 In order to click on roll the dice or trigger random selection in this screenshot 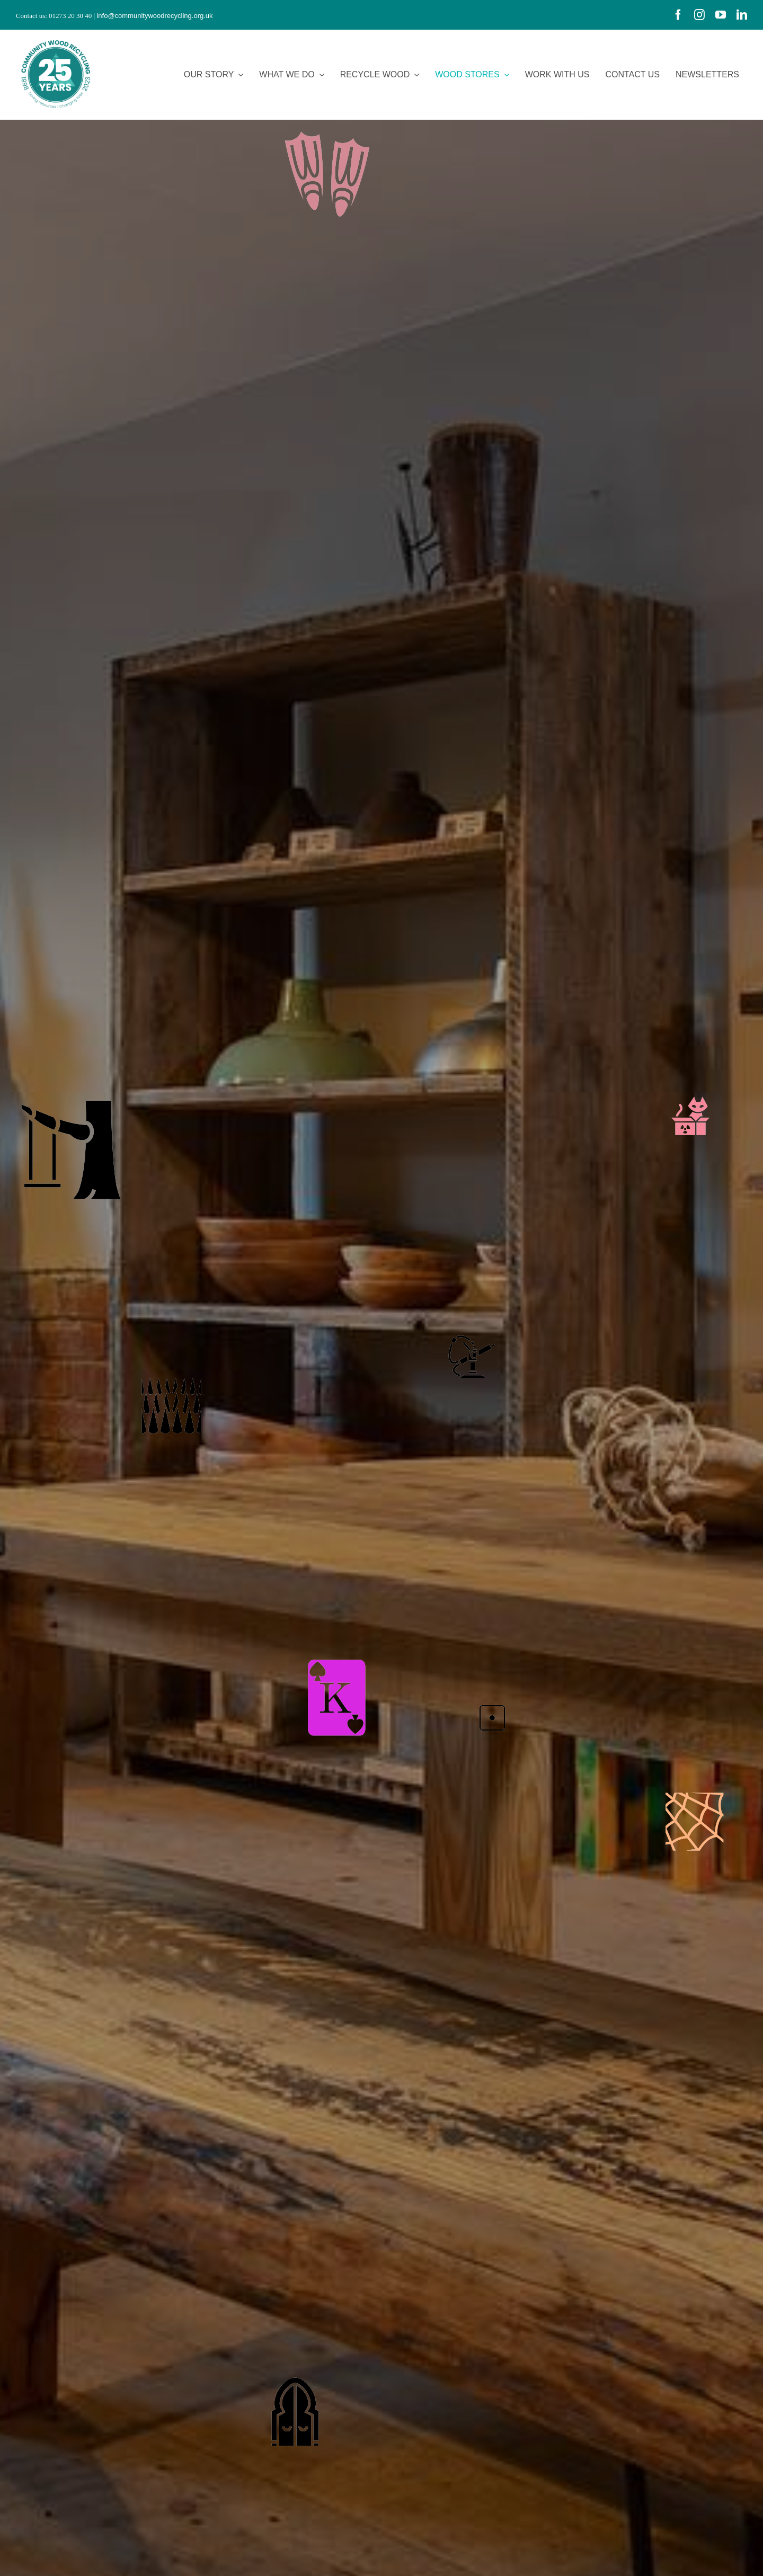, I will do `click(492, 1718)`.